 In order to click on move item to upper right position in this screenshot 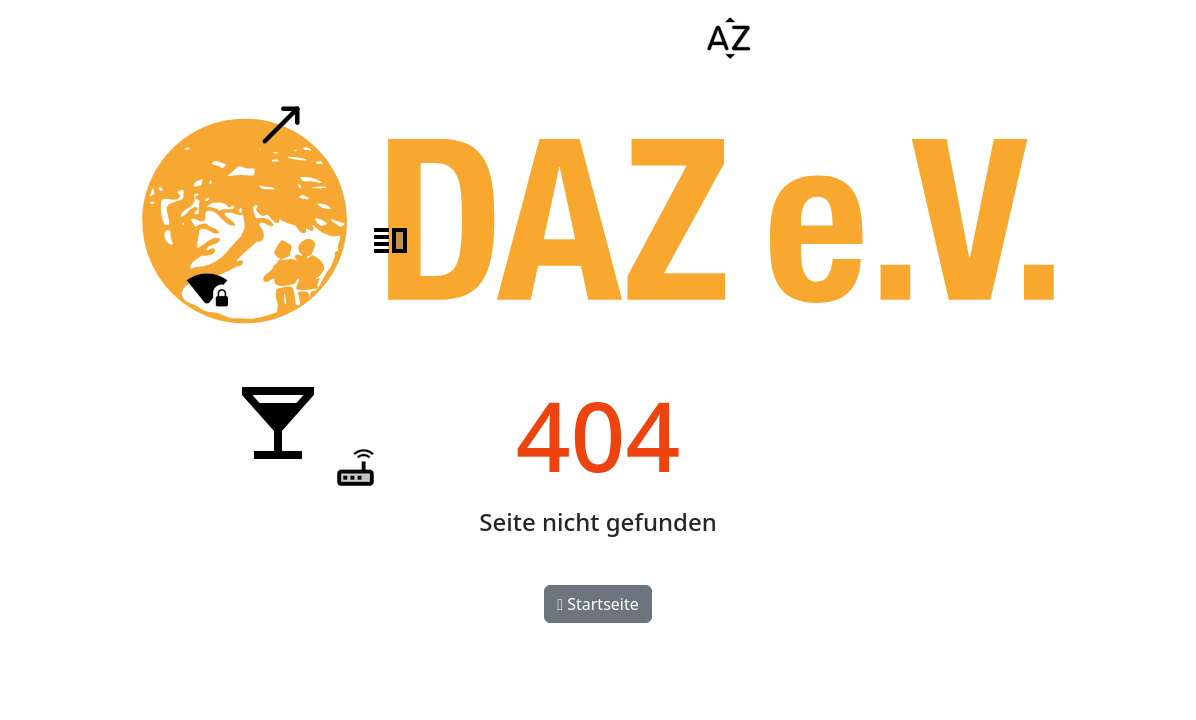, I will do `click(281, 125)`.